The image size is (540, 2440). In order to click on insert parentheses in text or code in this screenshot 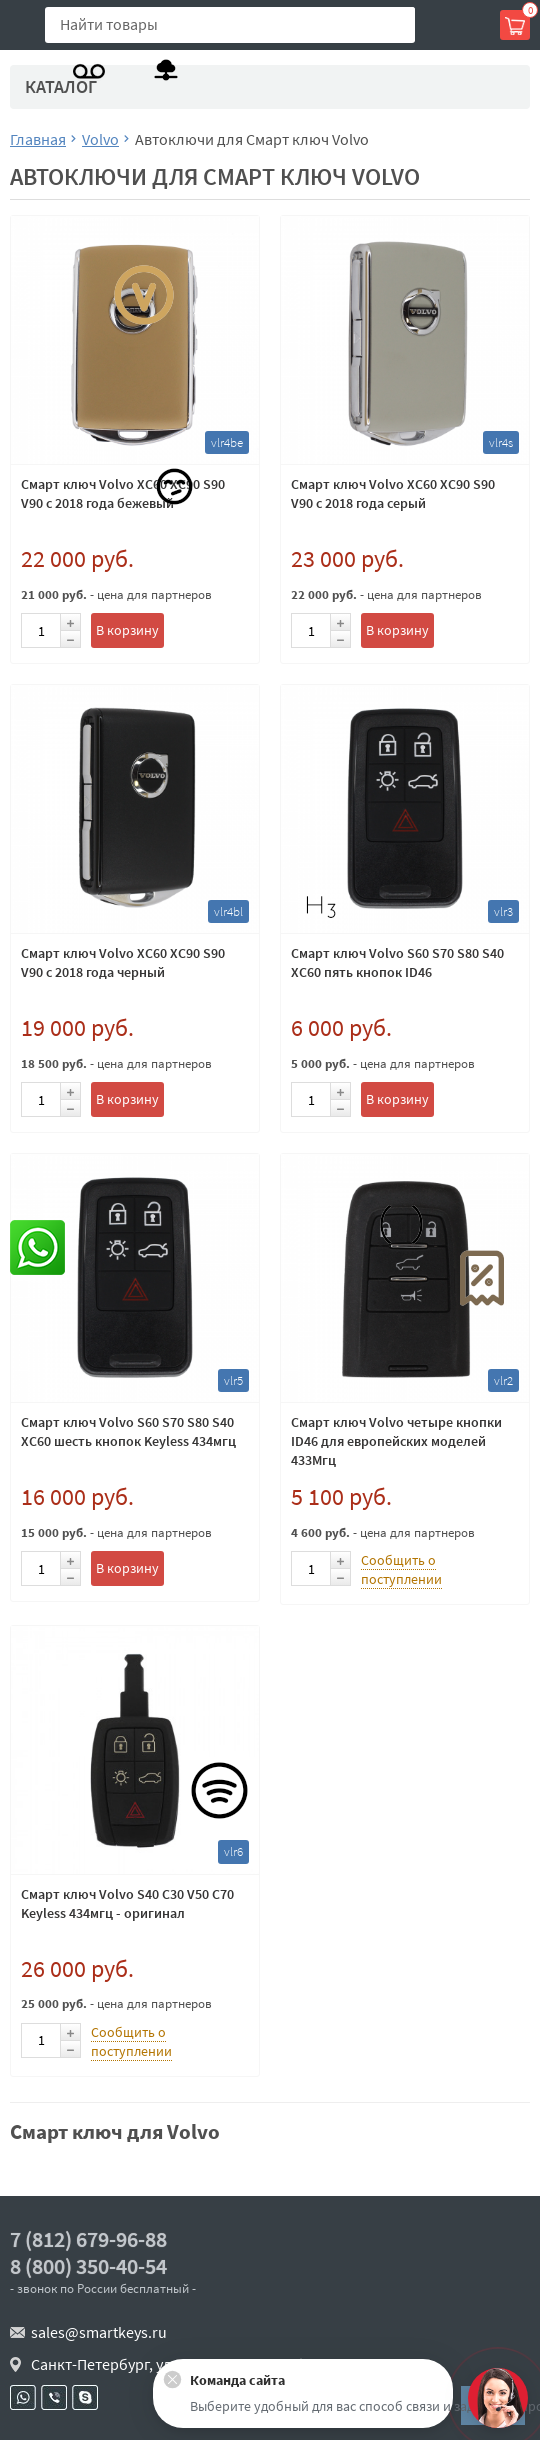, I will do `click(401, 1224)`.